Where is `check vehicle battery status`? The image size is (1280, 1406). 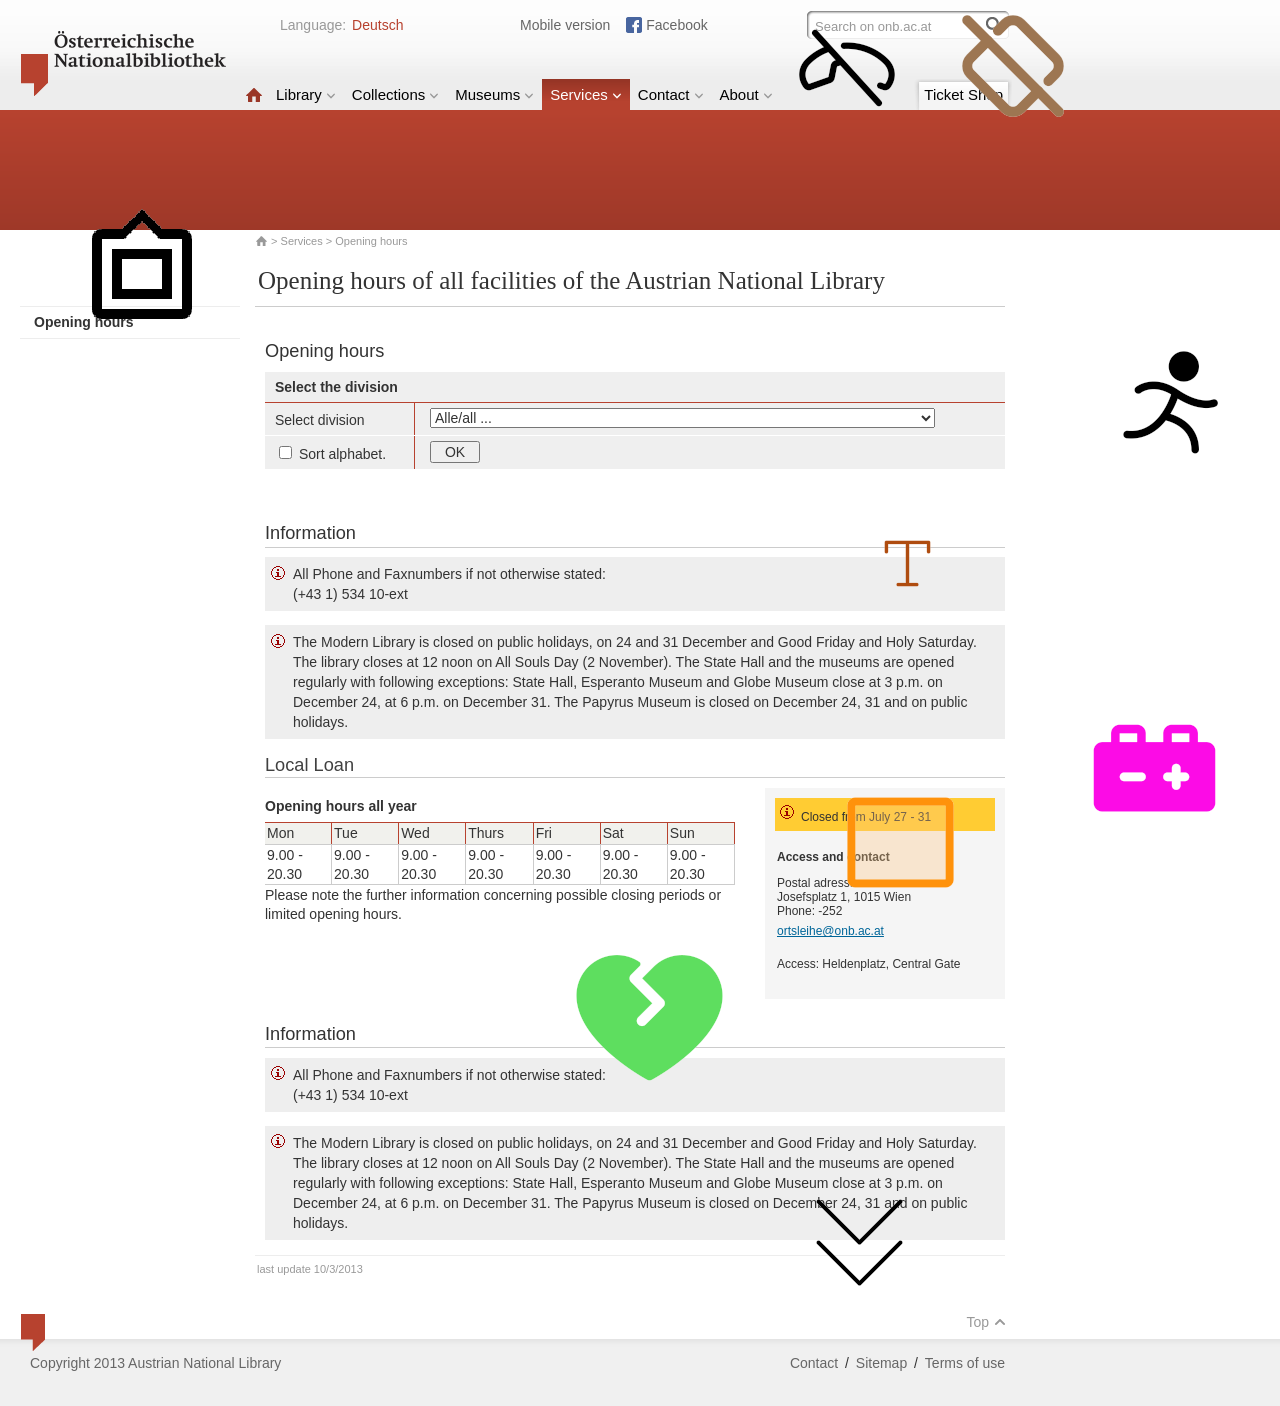 check vehicle battery status is located at coordinates (1154, 772).